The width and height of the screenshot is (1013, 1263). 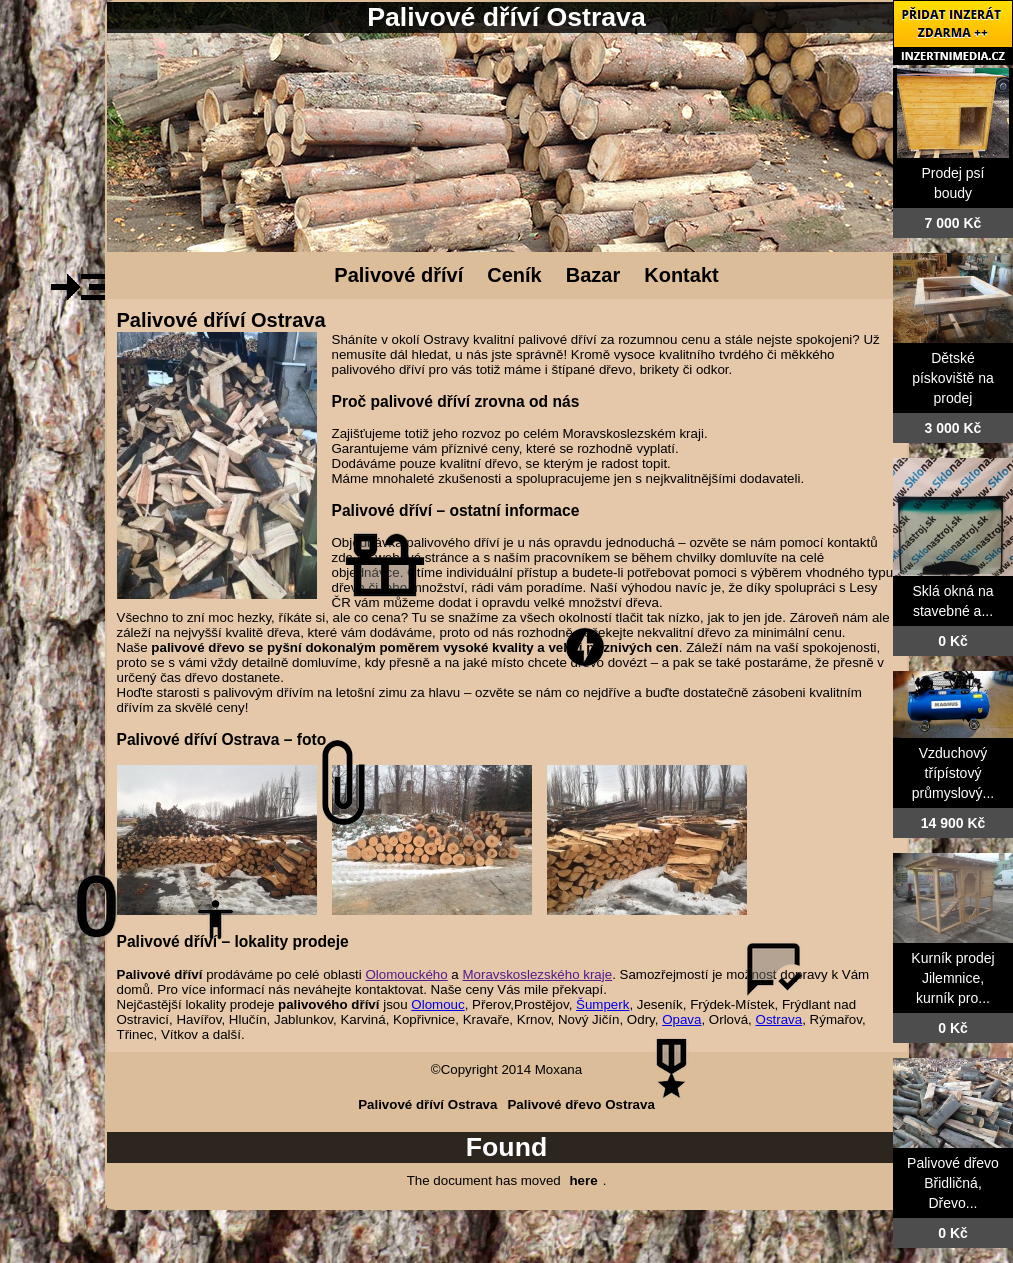 I want to click on mark a conversation as read, so click(x=773, y=969).